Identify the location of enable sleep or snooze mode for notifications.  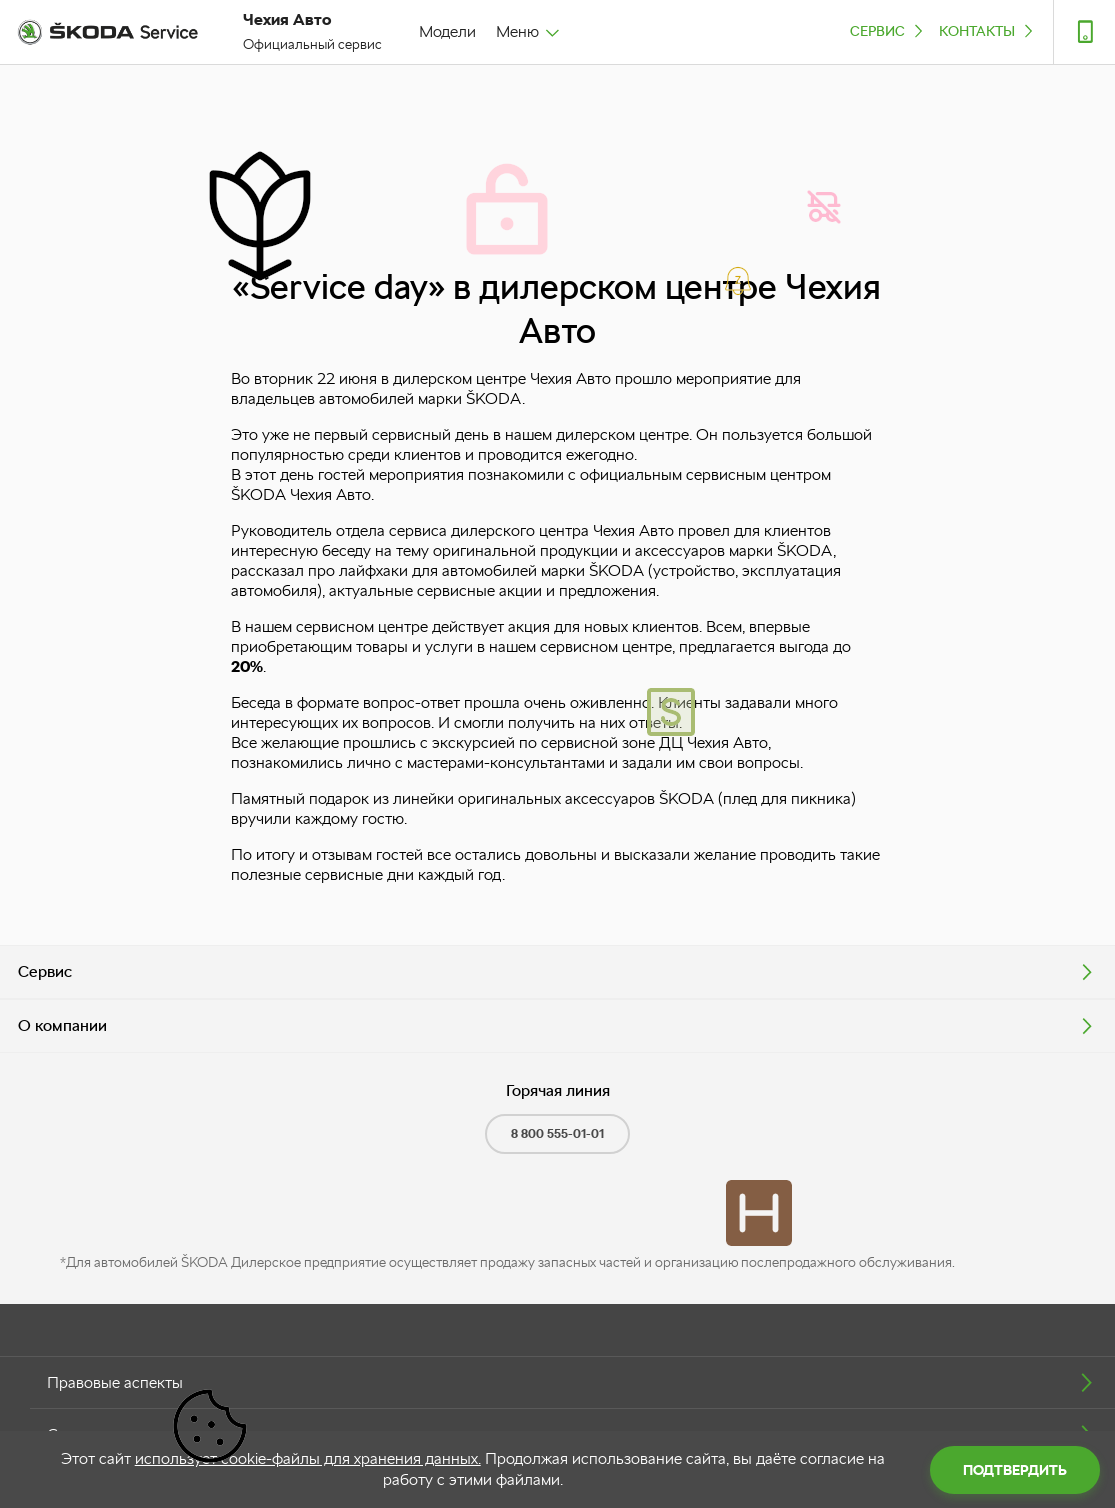
(738, 281).